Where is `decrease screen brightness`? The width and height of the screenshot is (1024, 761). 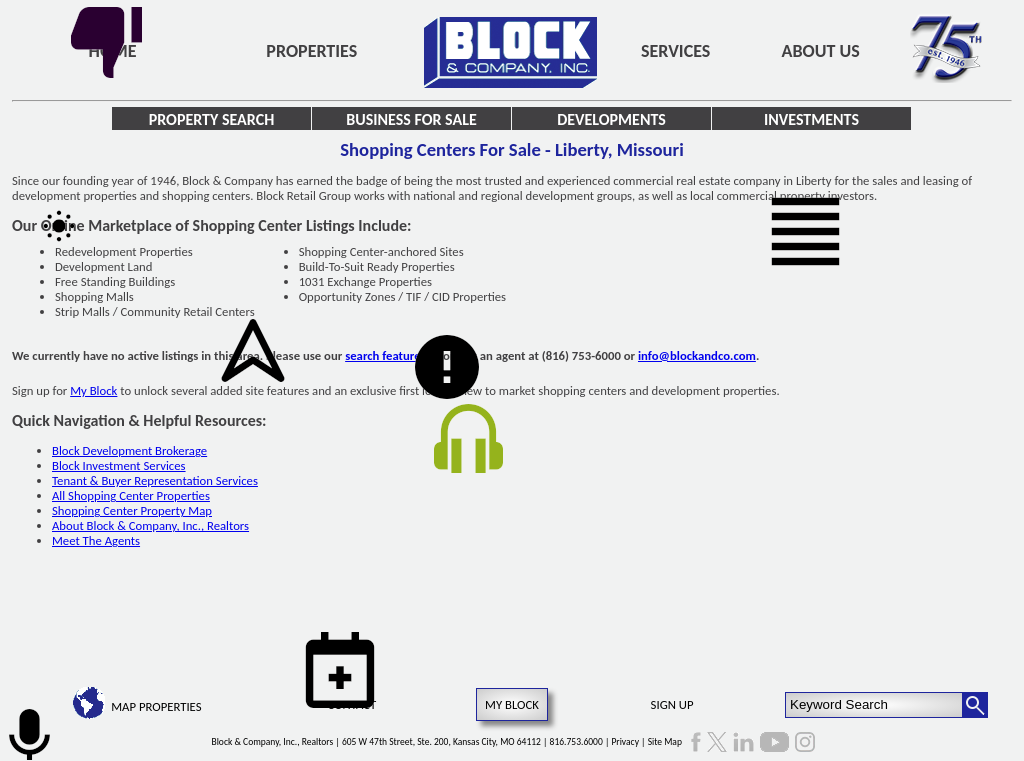 decrease screen brightness is located at coordinates (59, 226).